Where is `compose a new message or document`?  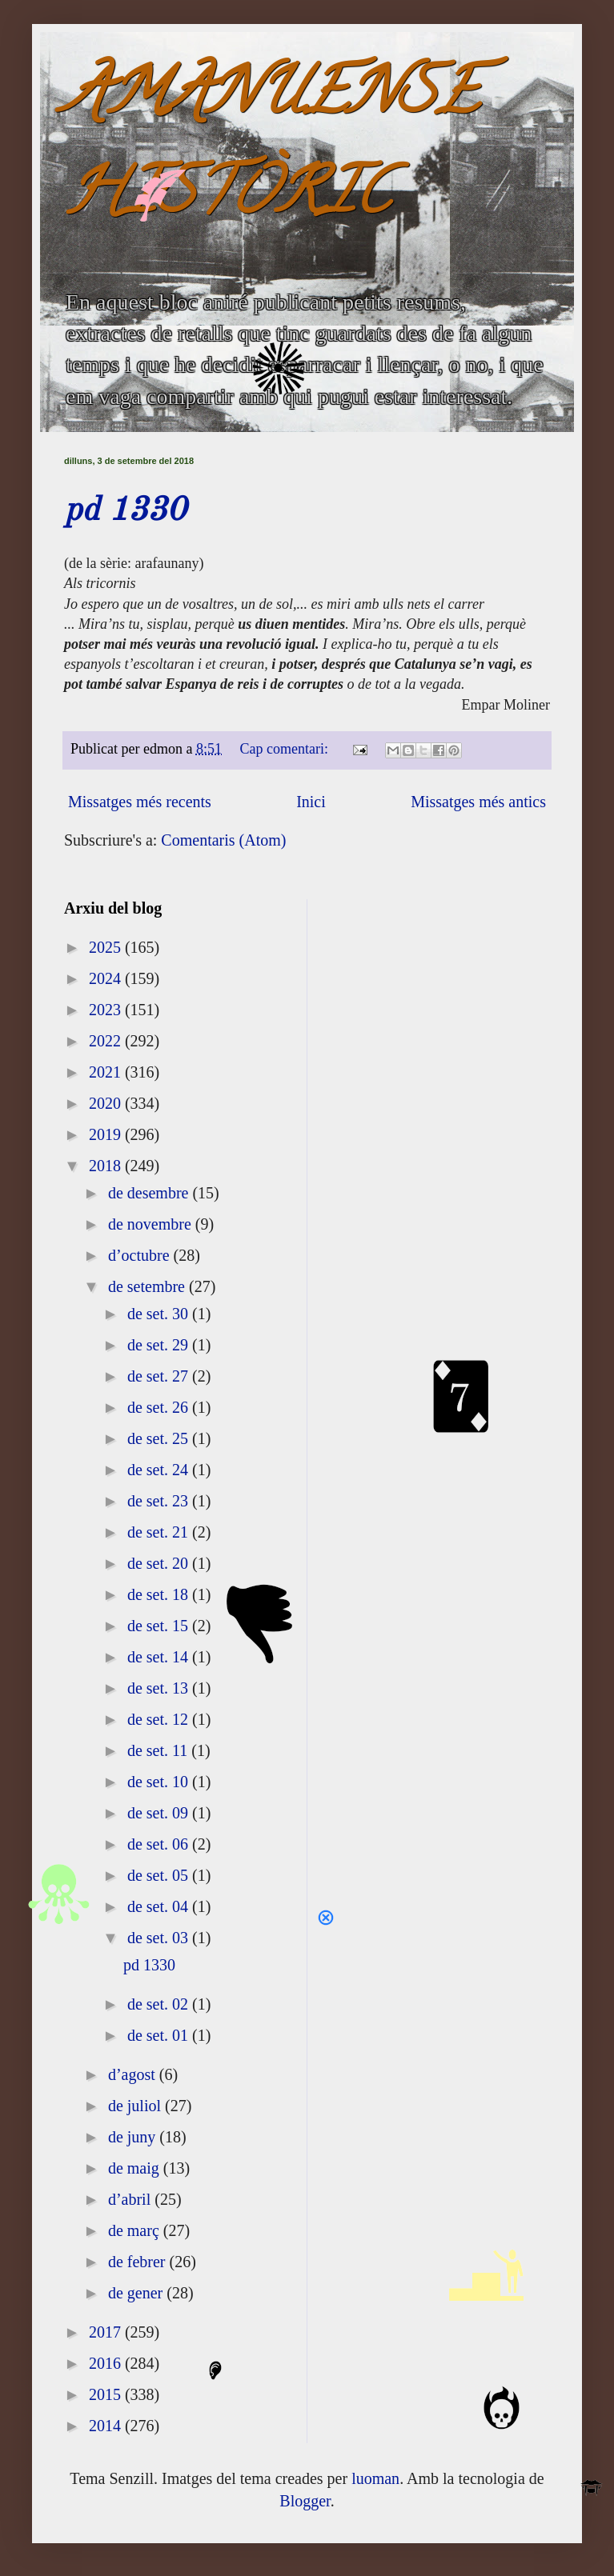
compose a new message or document is located at coordinates (160, 194).